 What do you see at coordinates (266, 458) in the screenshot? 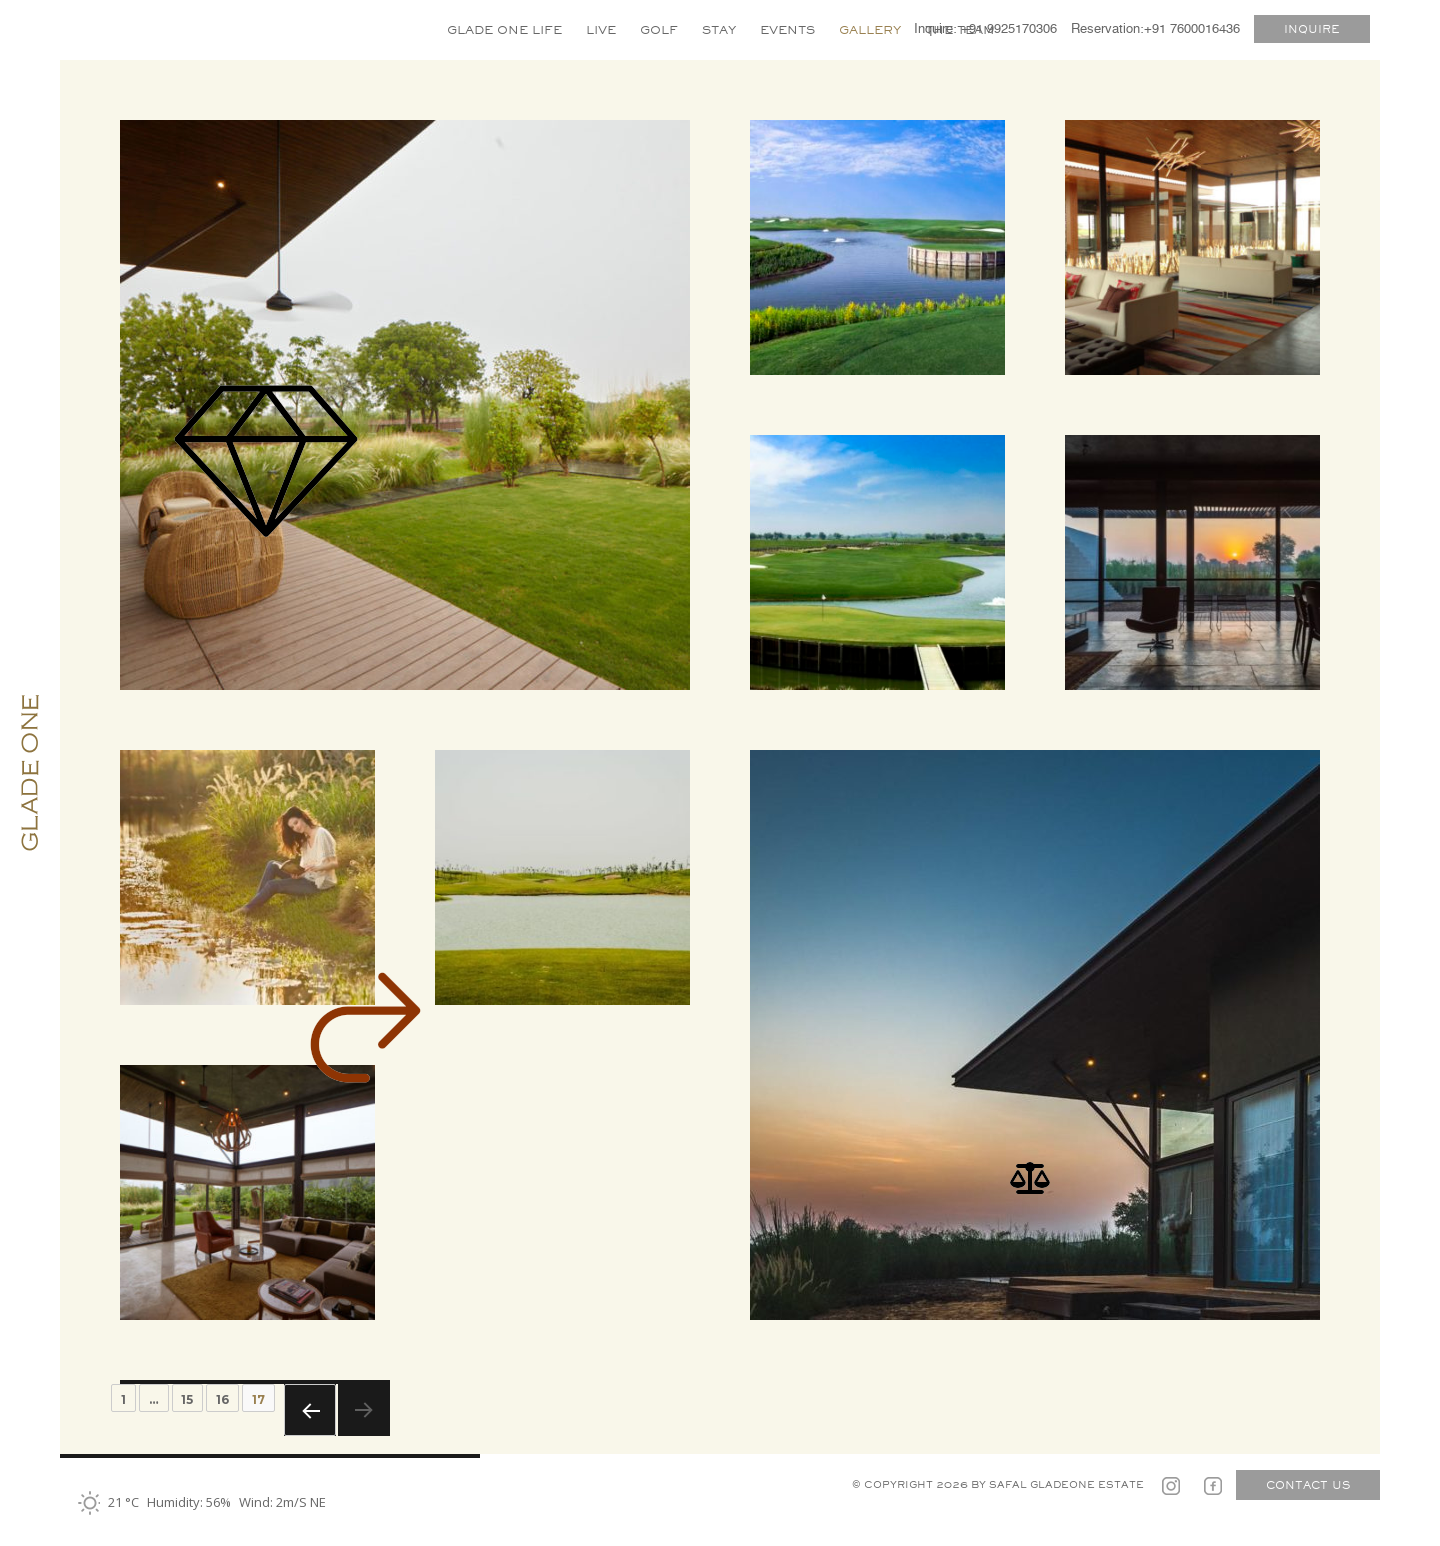
I see `open sketch design app` at bounding box center [266, 458].